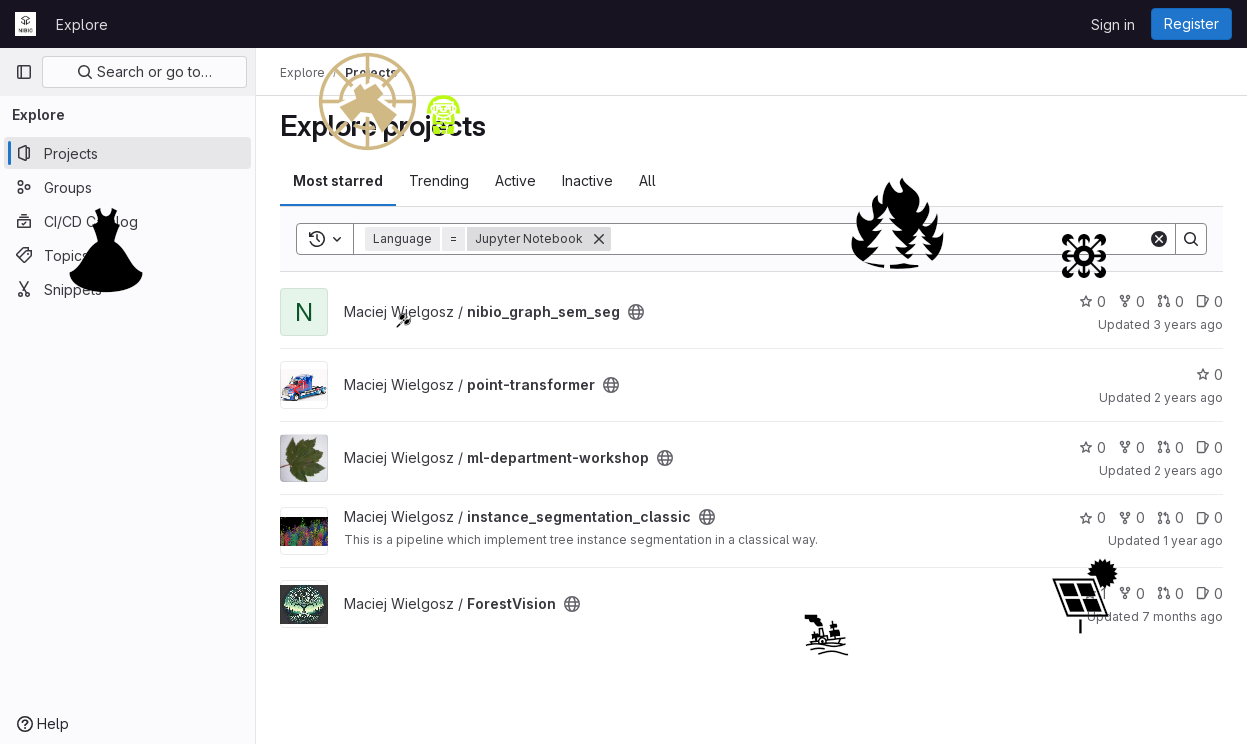  I want to click on expand or distribute content in all directions, so click(1084, 256).